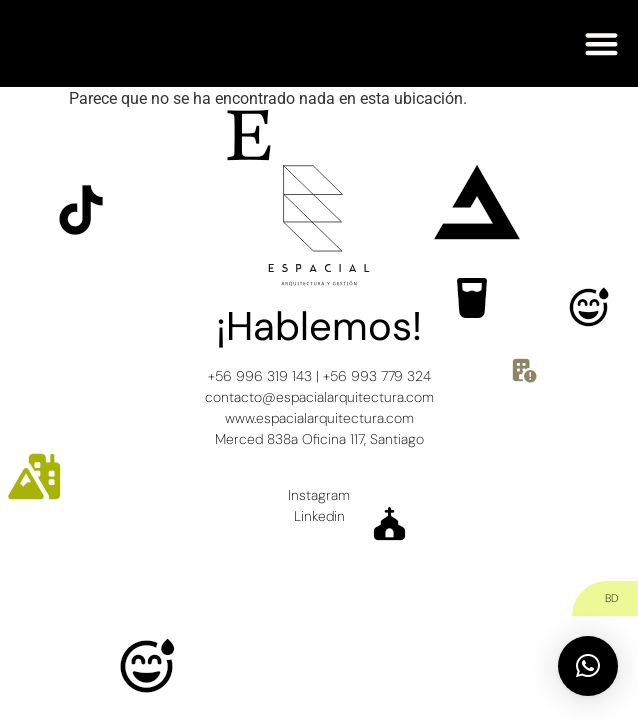 The image size is (638, 720). Describe the element at coordinates (34, 476) in the screenshot. I see `explore outdoor and urban destinations` at that location.